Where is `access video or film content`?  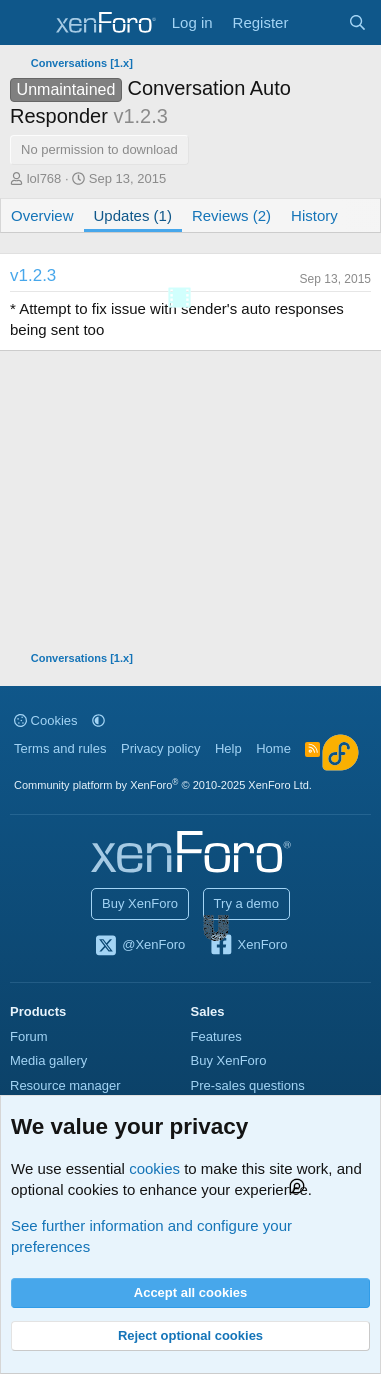 access video or film content is located at coordinates (179, 297).